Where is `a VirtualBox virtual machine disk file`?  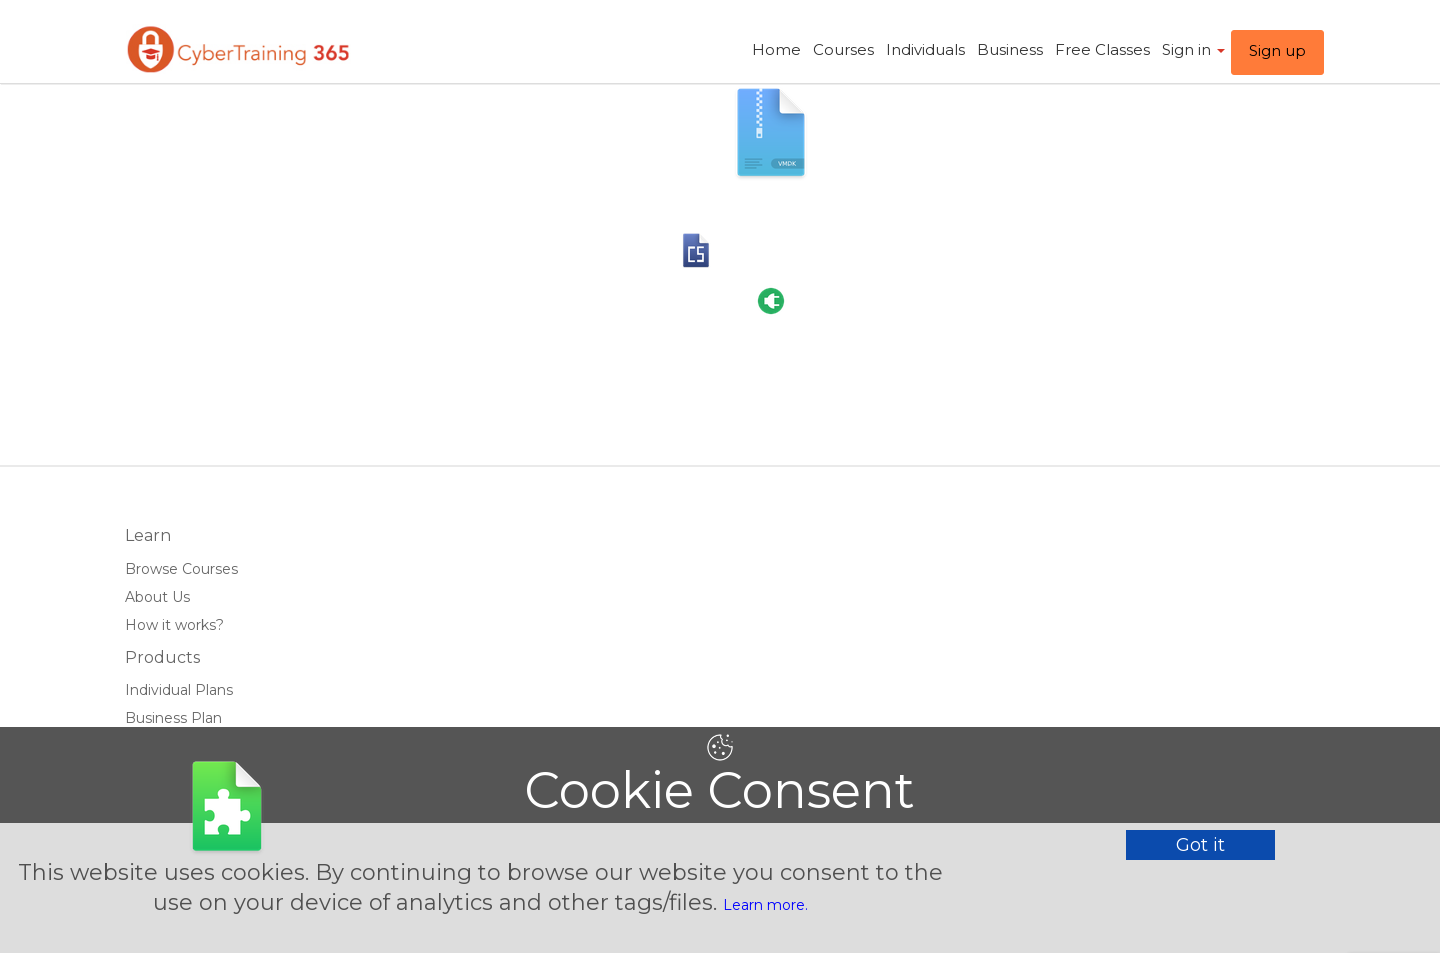 a VirtualBox virtual machine disk file is located at coordinates (771, 134).